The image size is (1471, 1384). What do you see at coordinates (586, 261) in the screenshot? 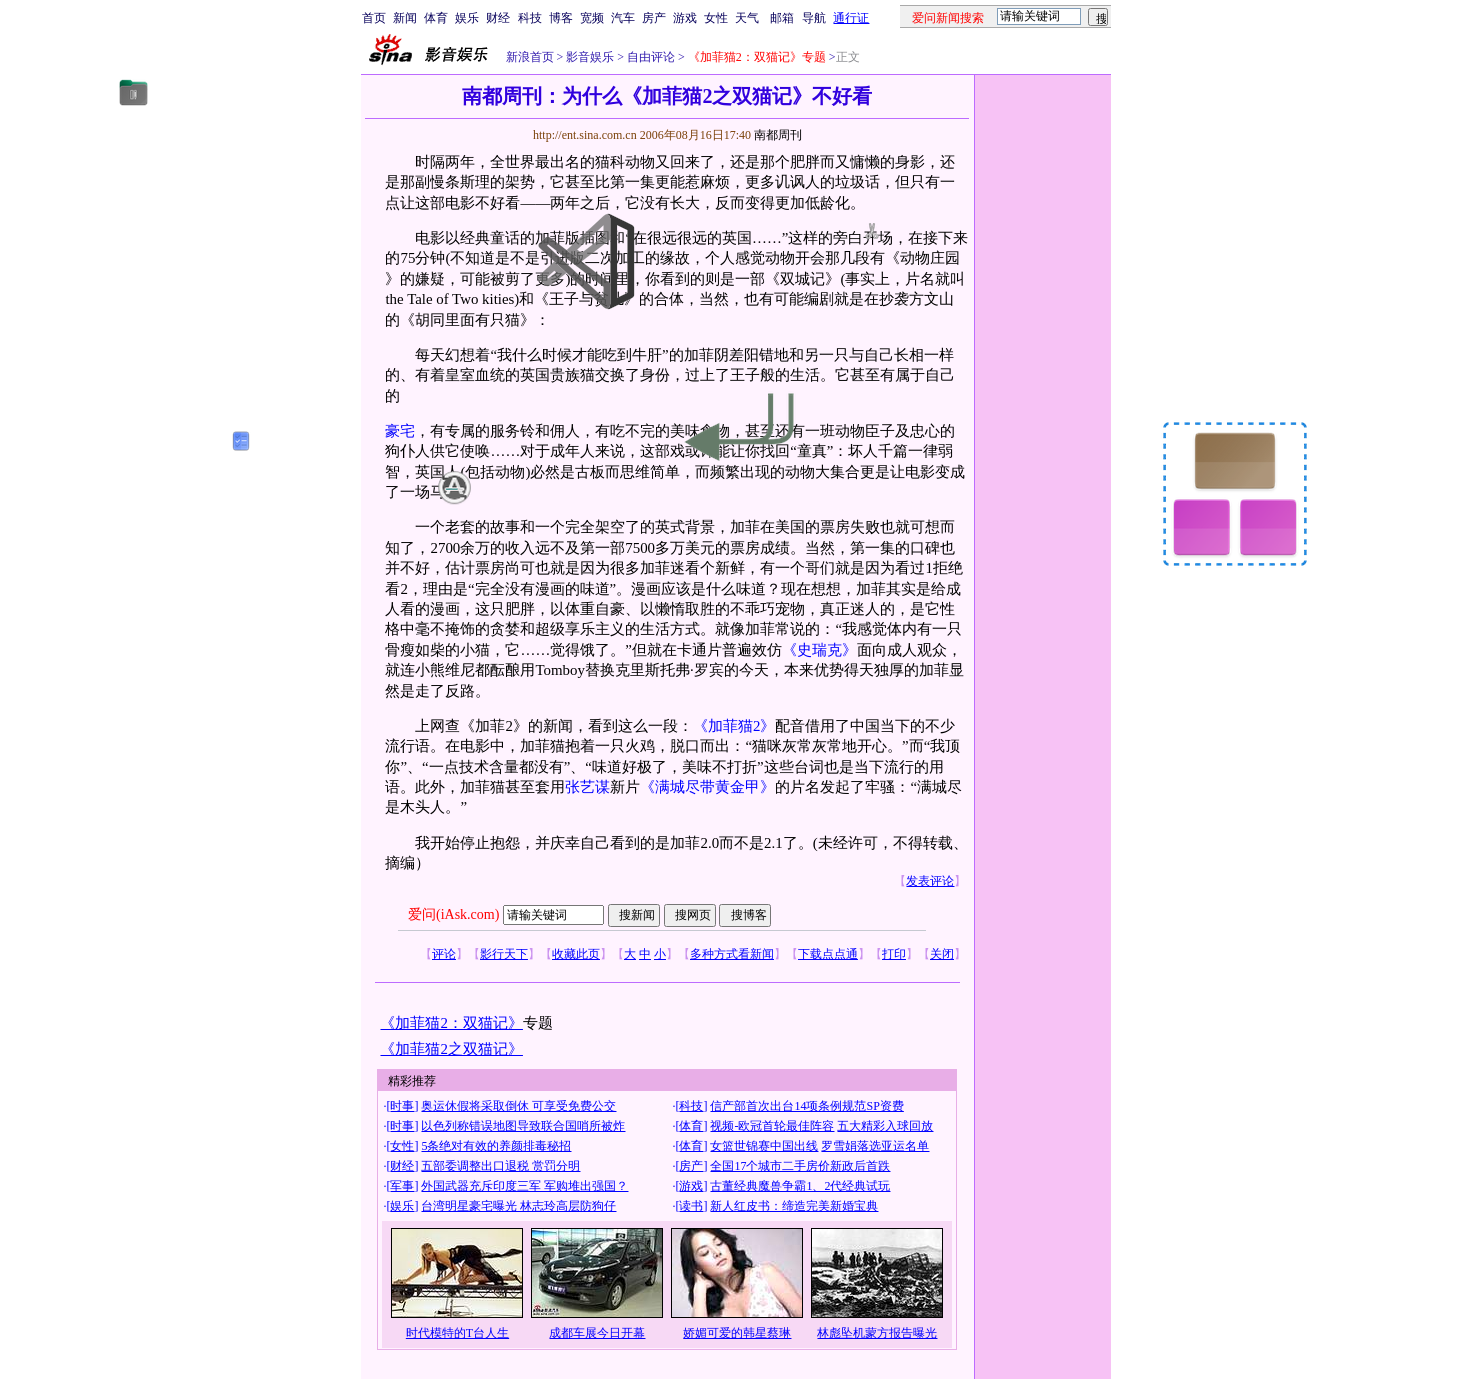
I see `open visual studio code` at bounding box center [586, 261].